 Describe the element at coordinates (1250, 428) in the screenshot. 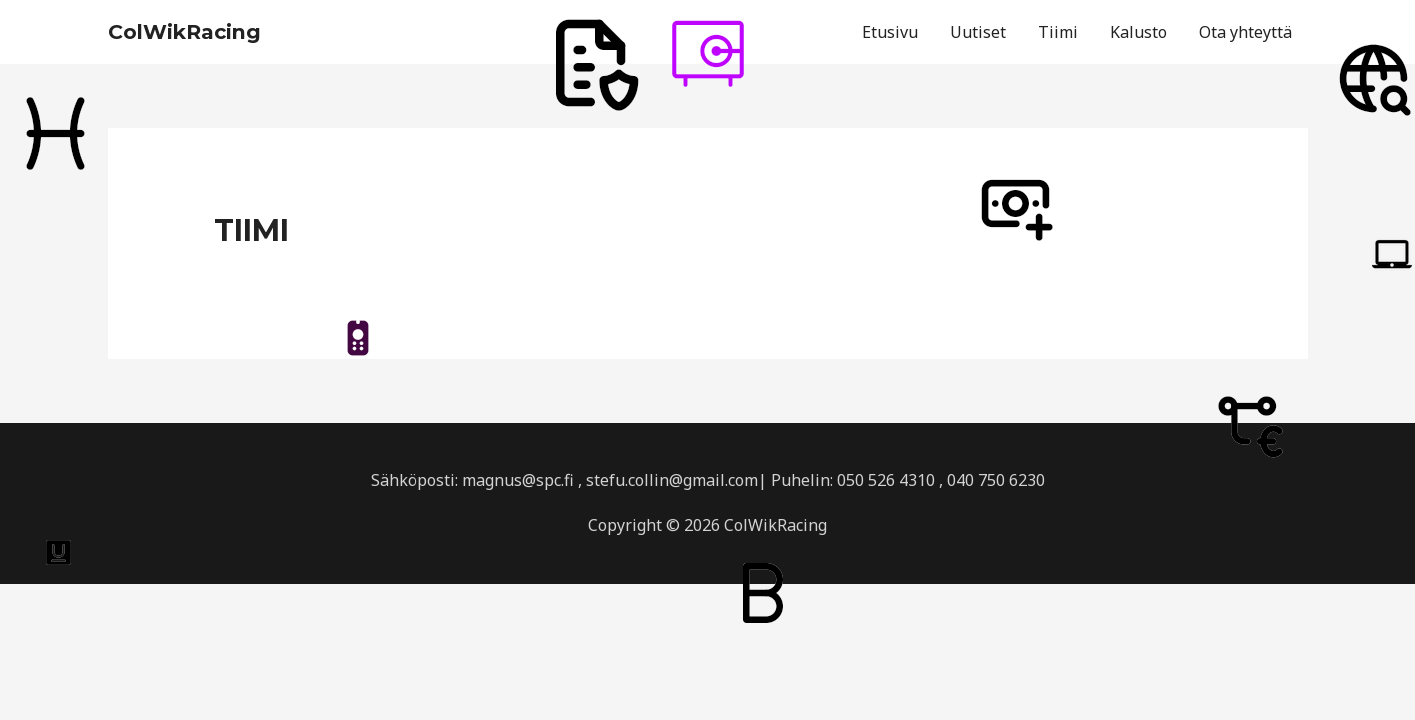

I see `view euro currency transactions` at that location.